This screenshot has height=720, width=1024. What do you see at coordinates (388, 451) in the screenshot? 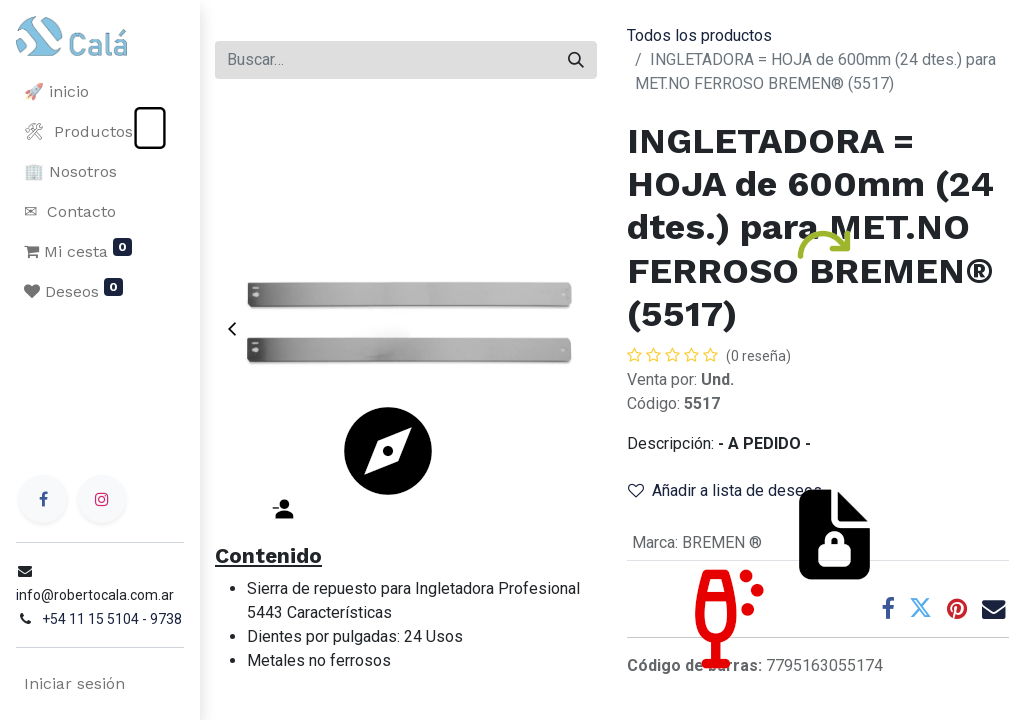
I see `access navigation or direction features` at bounding box center [388, 451].